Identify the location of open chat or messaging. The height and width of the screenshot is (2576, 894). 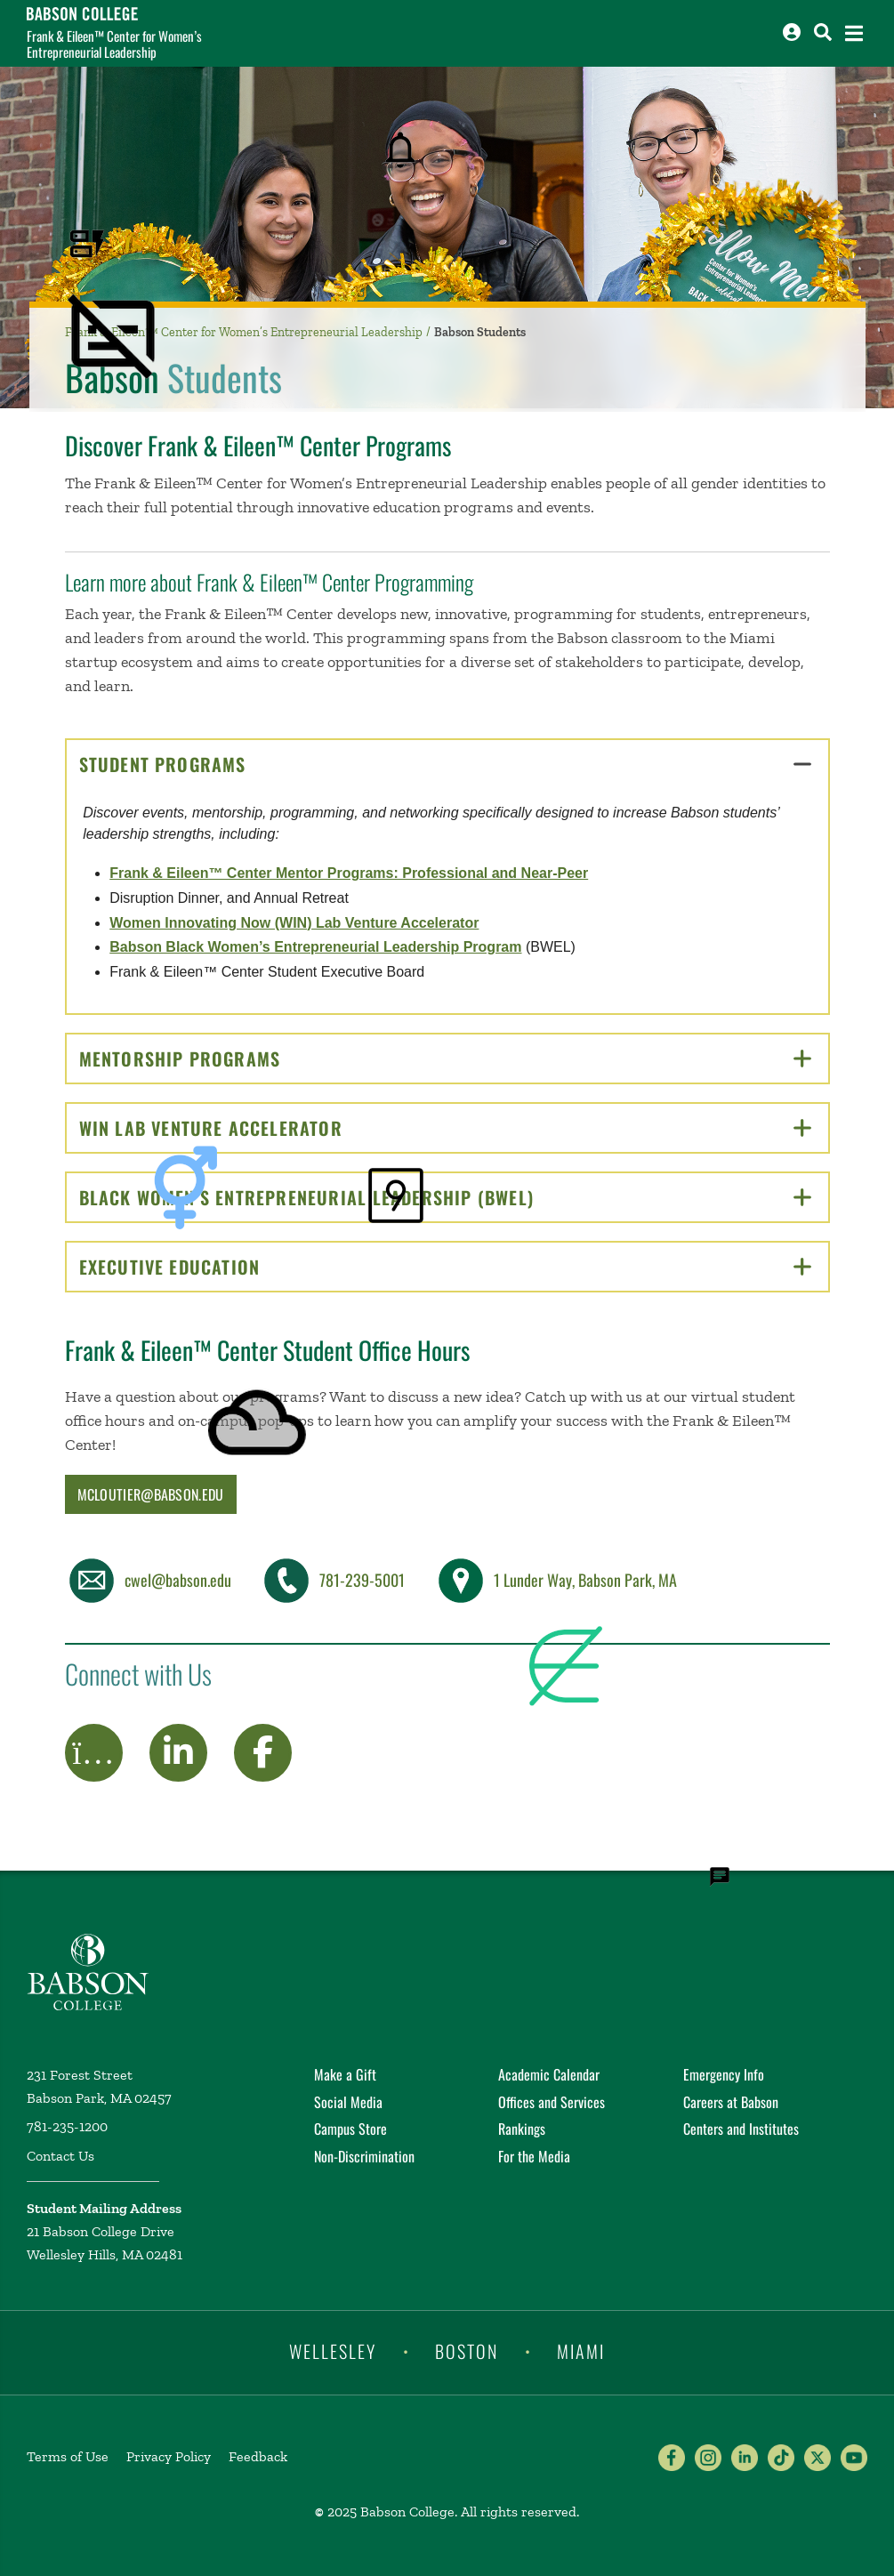
(720, 1877).